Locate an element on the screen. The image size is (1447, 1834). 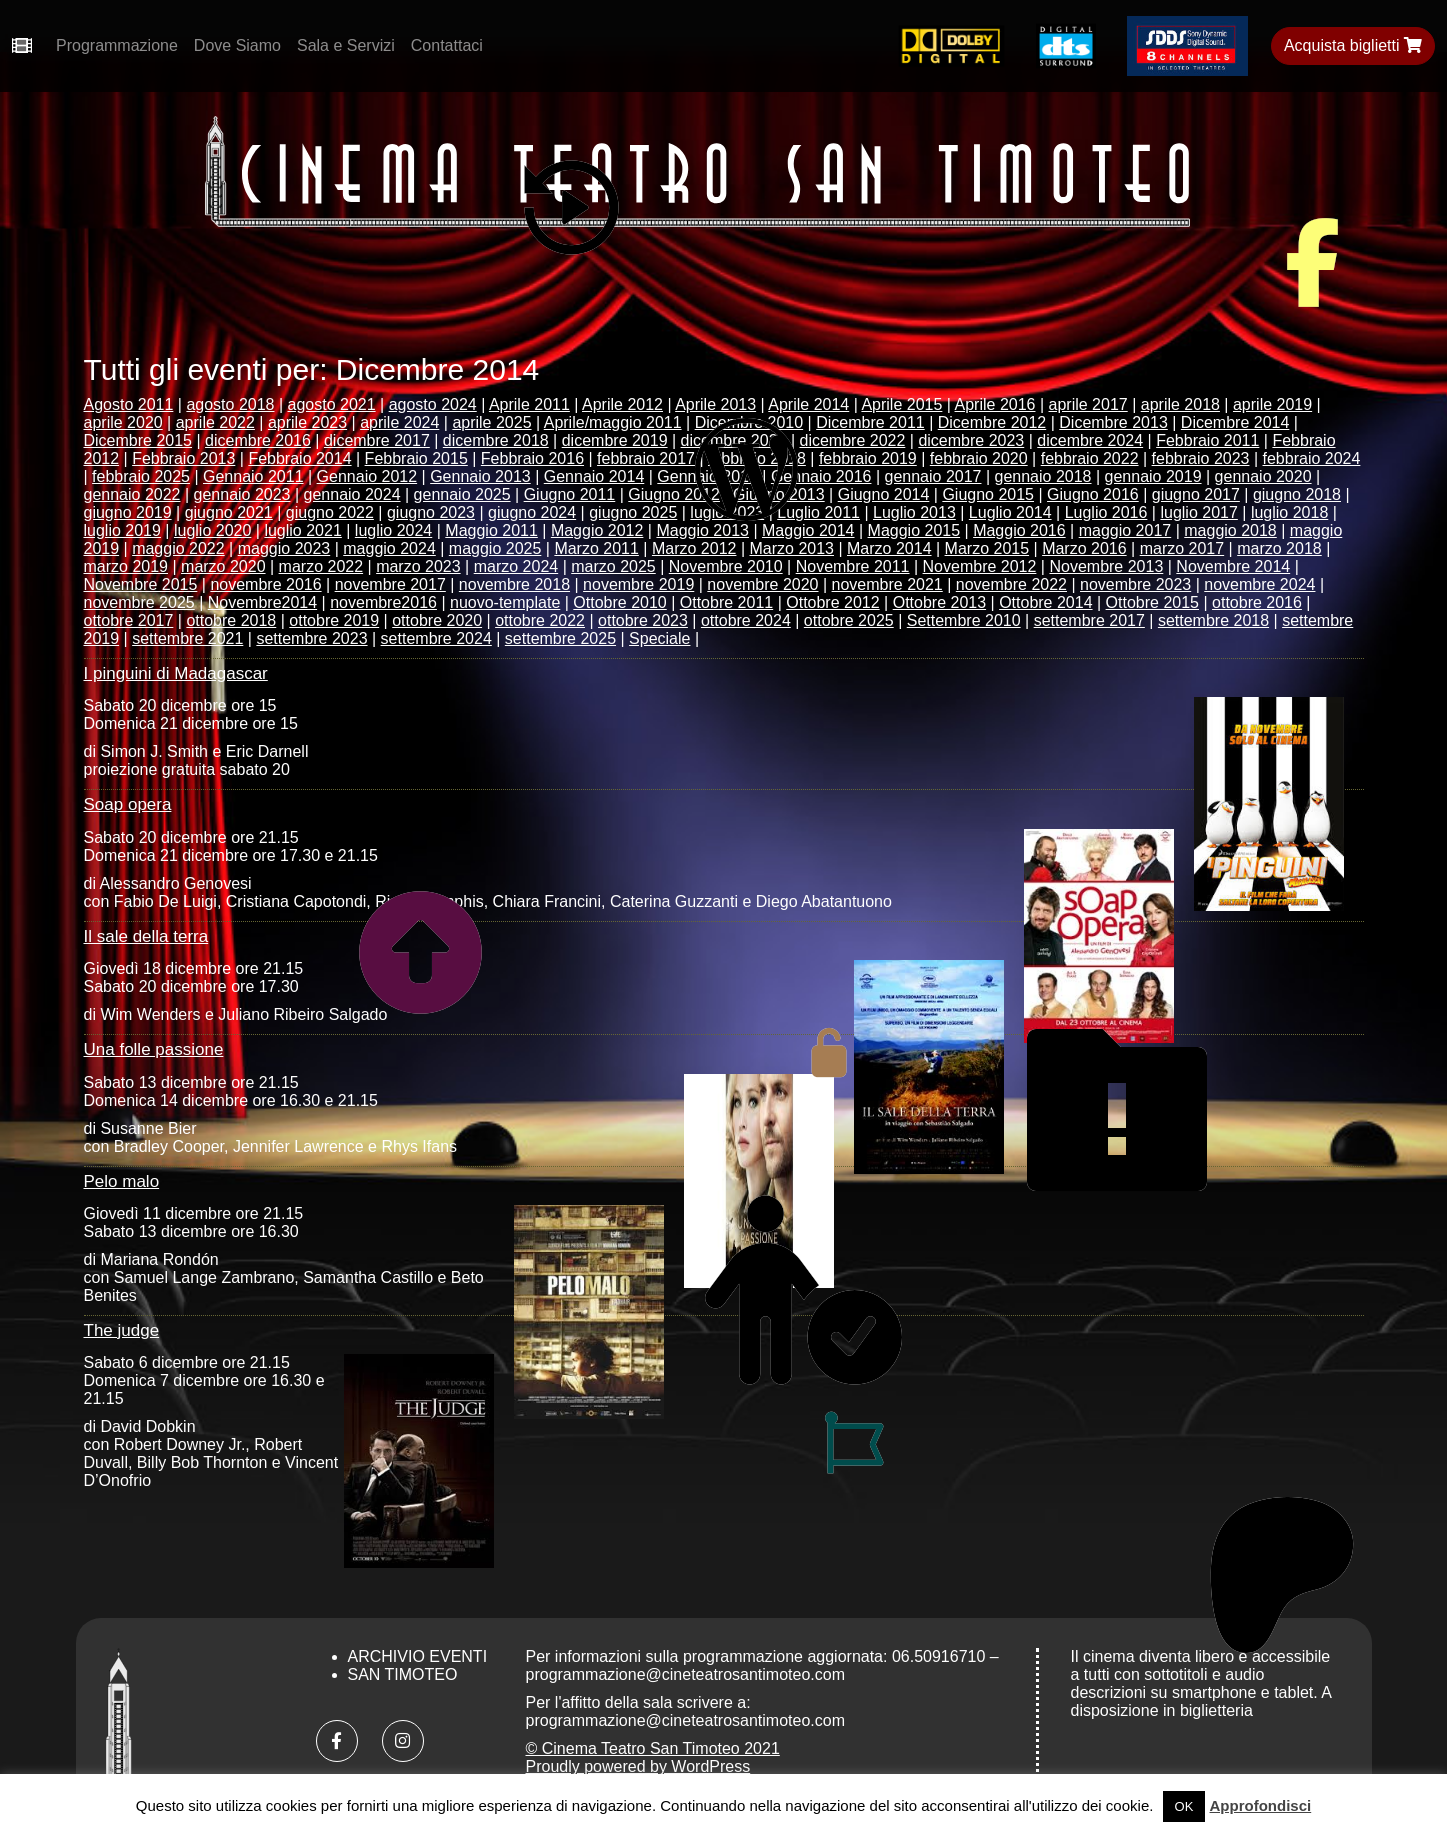
upload a file or document is located at coordinates (420, 952).